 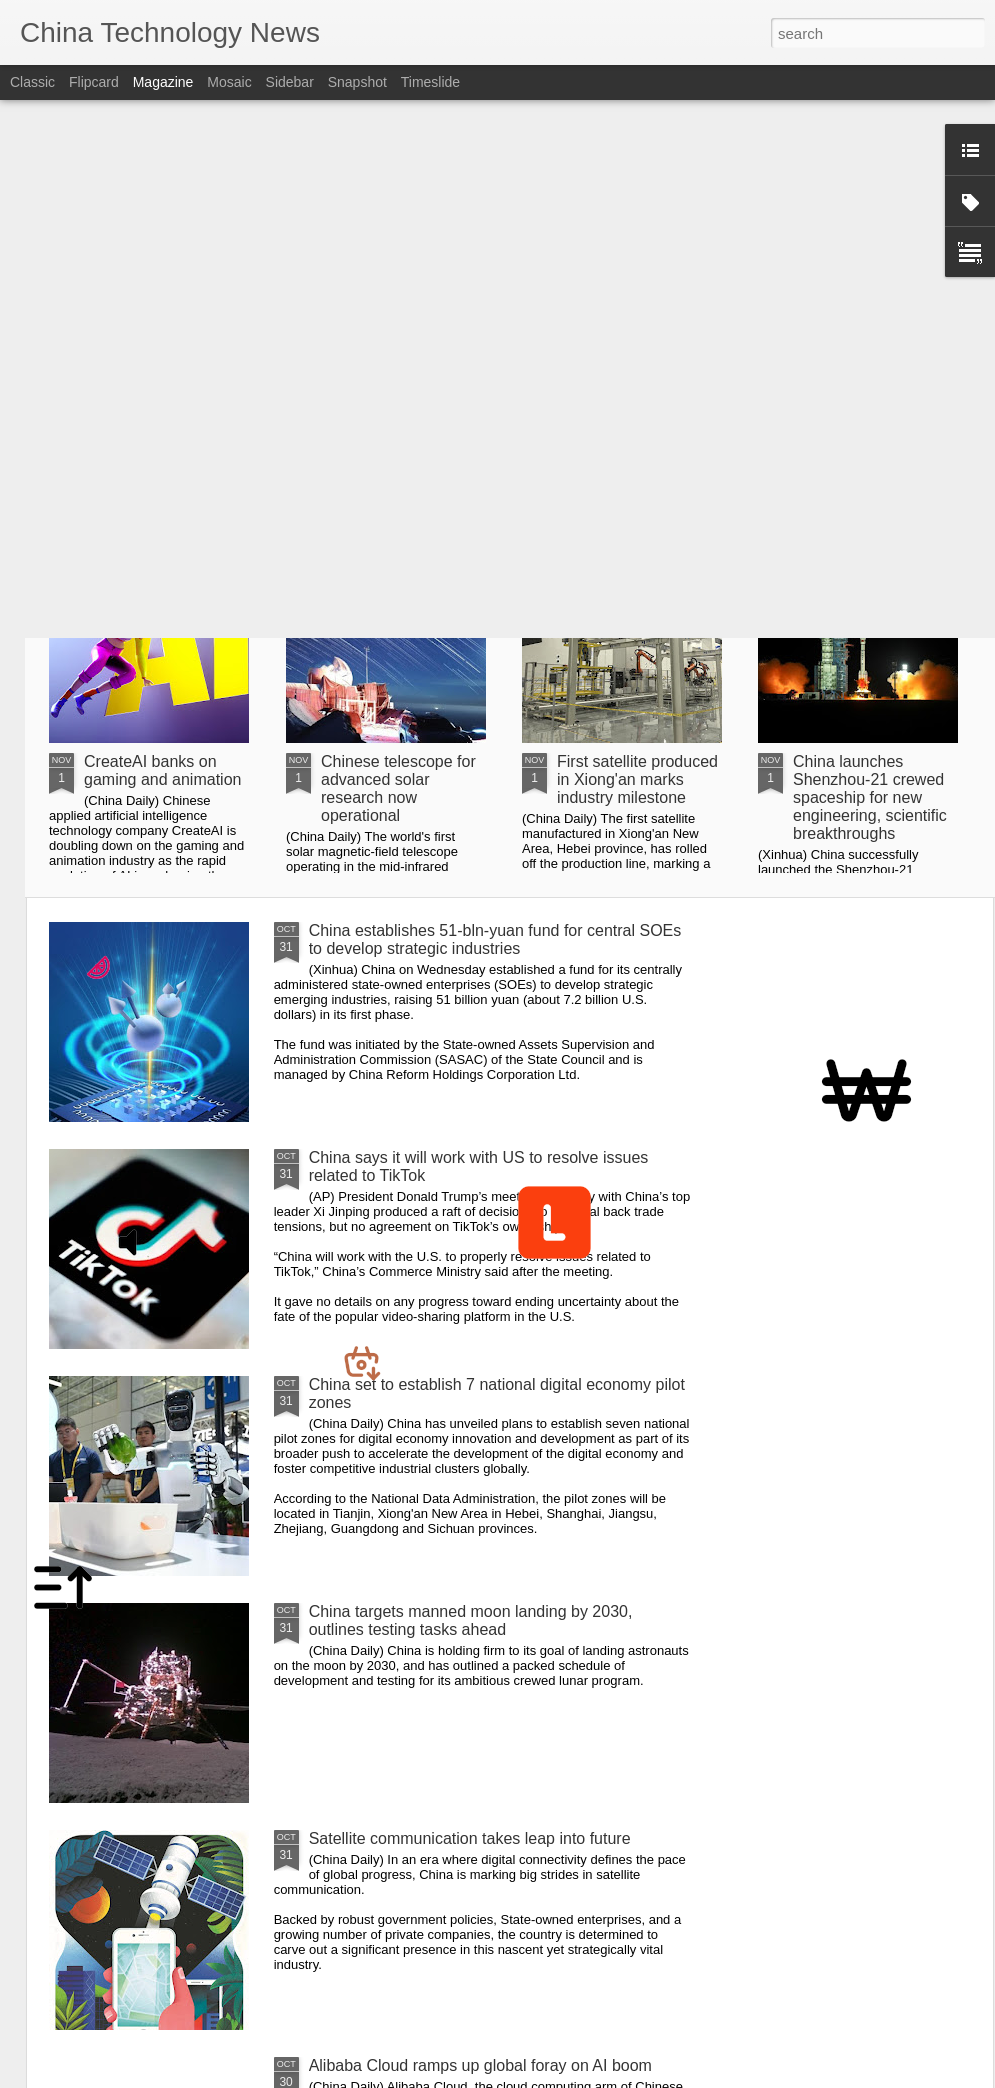 What do you see at coordinates (554, 1222) in the screenshot?
I see `indicates an item or category labeled "L"` at bounding box center [554, 1222].